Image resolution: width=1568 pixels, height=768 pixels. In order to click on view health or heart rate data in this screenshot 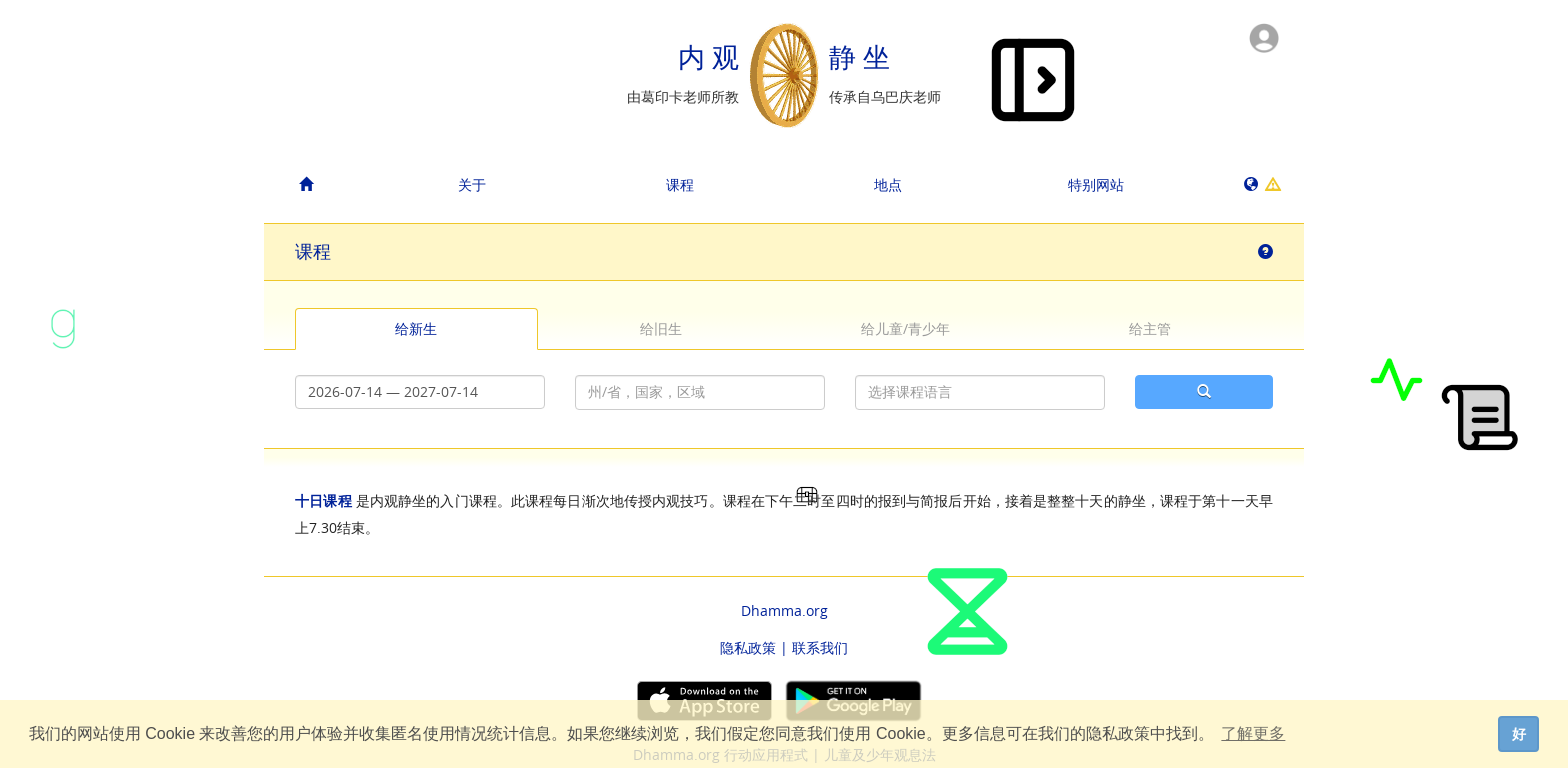, I will do `click(1396, 380)`.